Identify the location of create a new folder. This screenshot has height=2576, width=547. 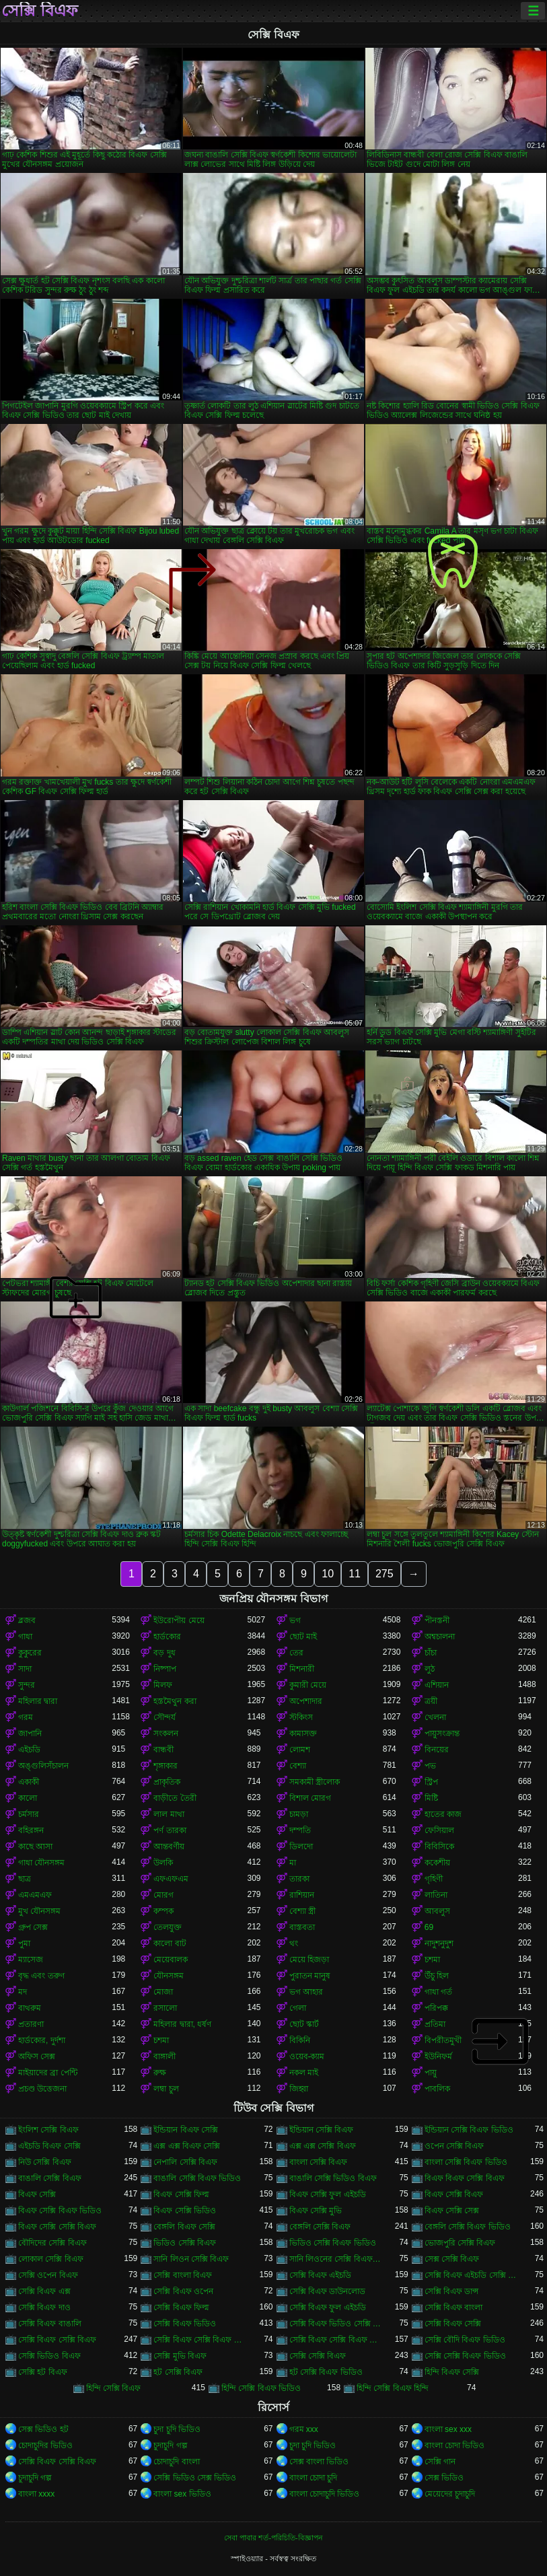
(75, 1296).